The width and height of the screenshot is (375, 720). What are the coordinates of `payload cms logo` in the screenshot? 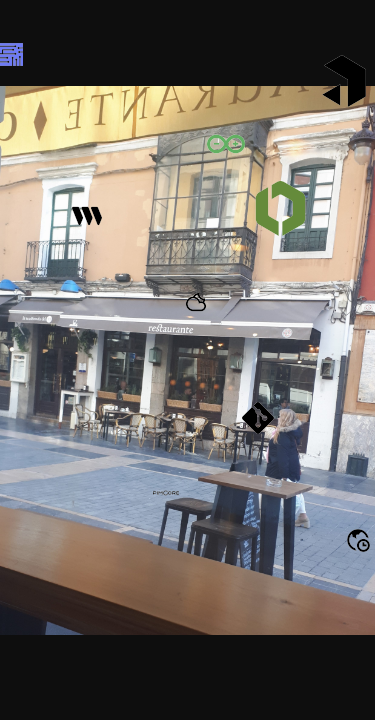 It's located at (344, 81).